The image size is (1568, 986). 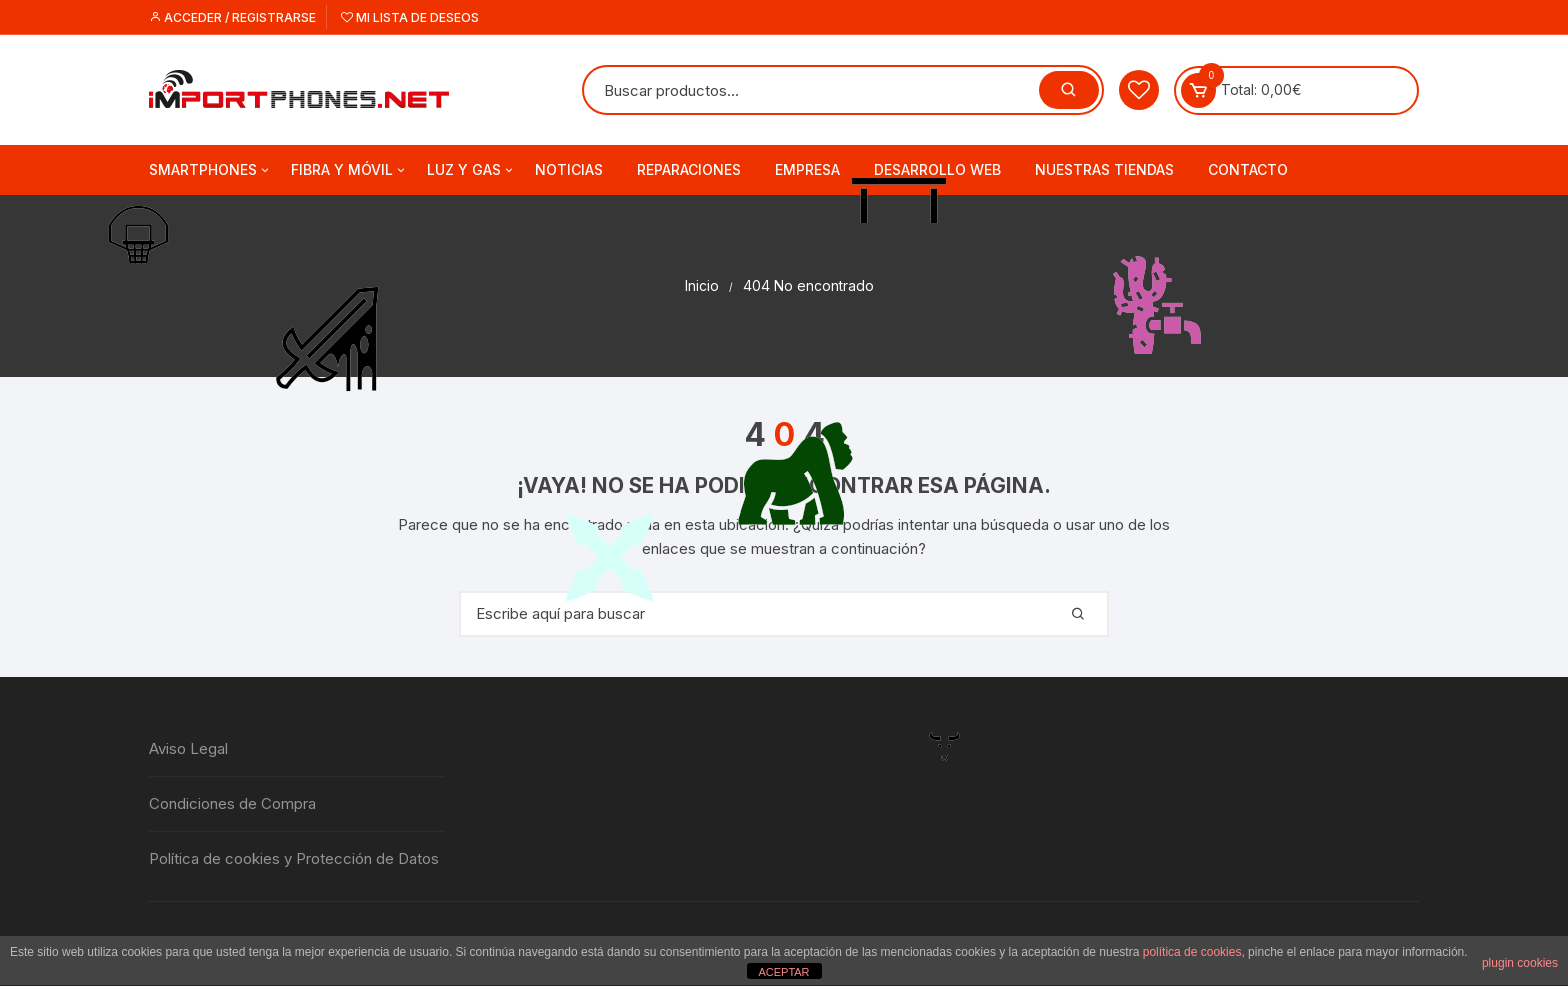 What do you see at coordinates (1157, 305) in the screenshot?
I see `tap to water or care for your cactus` at bounding box center [1157, 305].